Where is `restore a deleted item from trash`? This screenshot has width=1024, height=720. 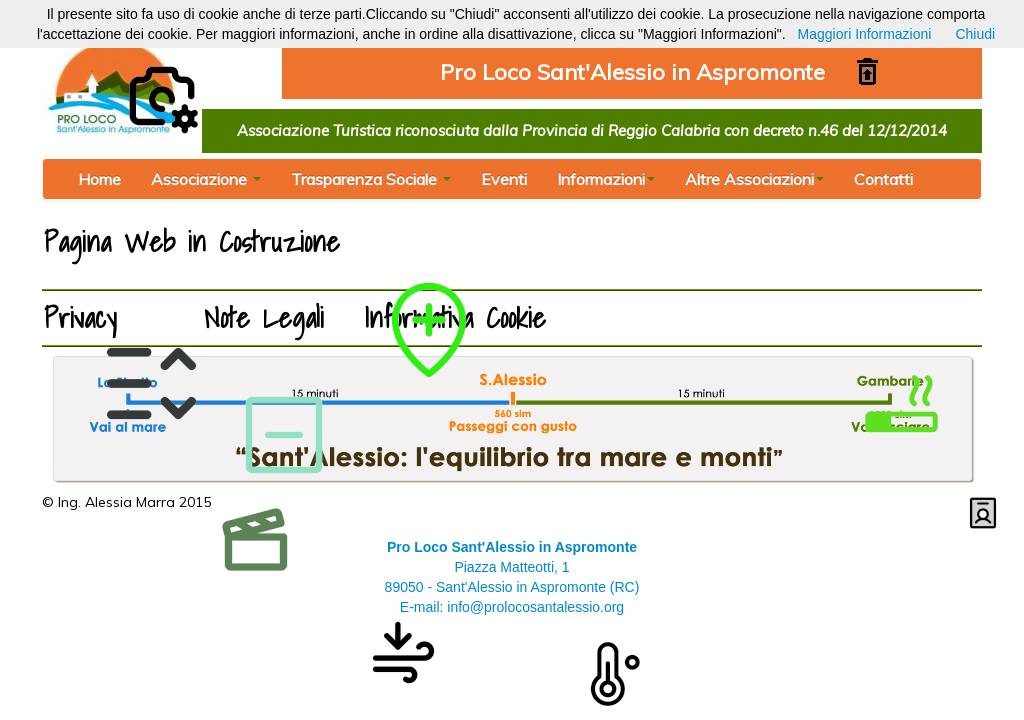 restore a deleted item from trash is located at coordinates (867, 71).